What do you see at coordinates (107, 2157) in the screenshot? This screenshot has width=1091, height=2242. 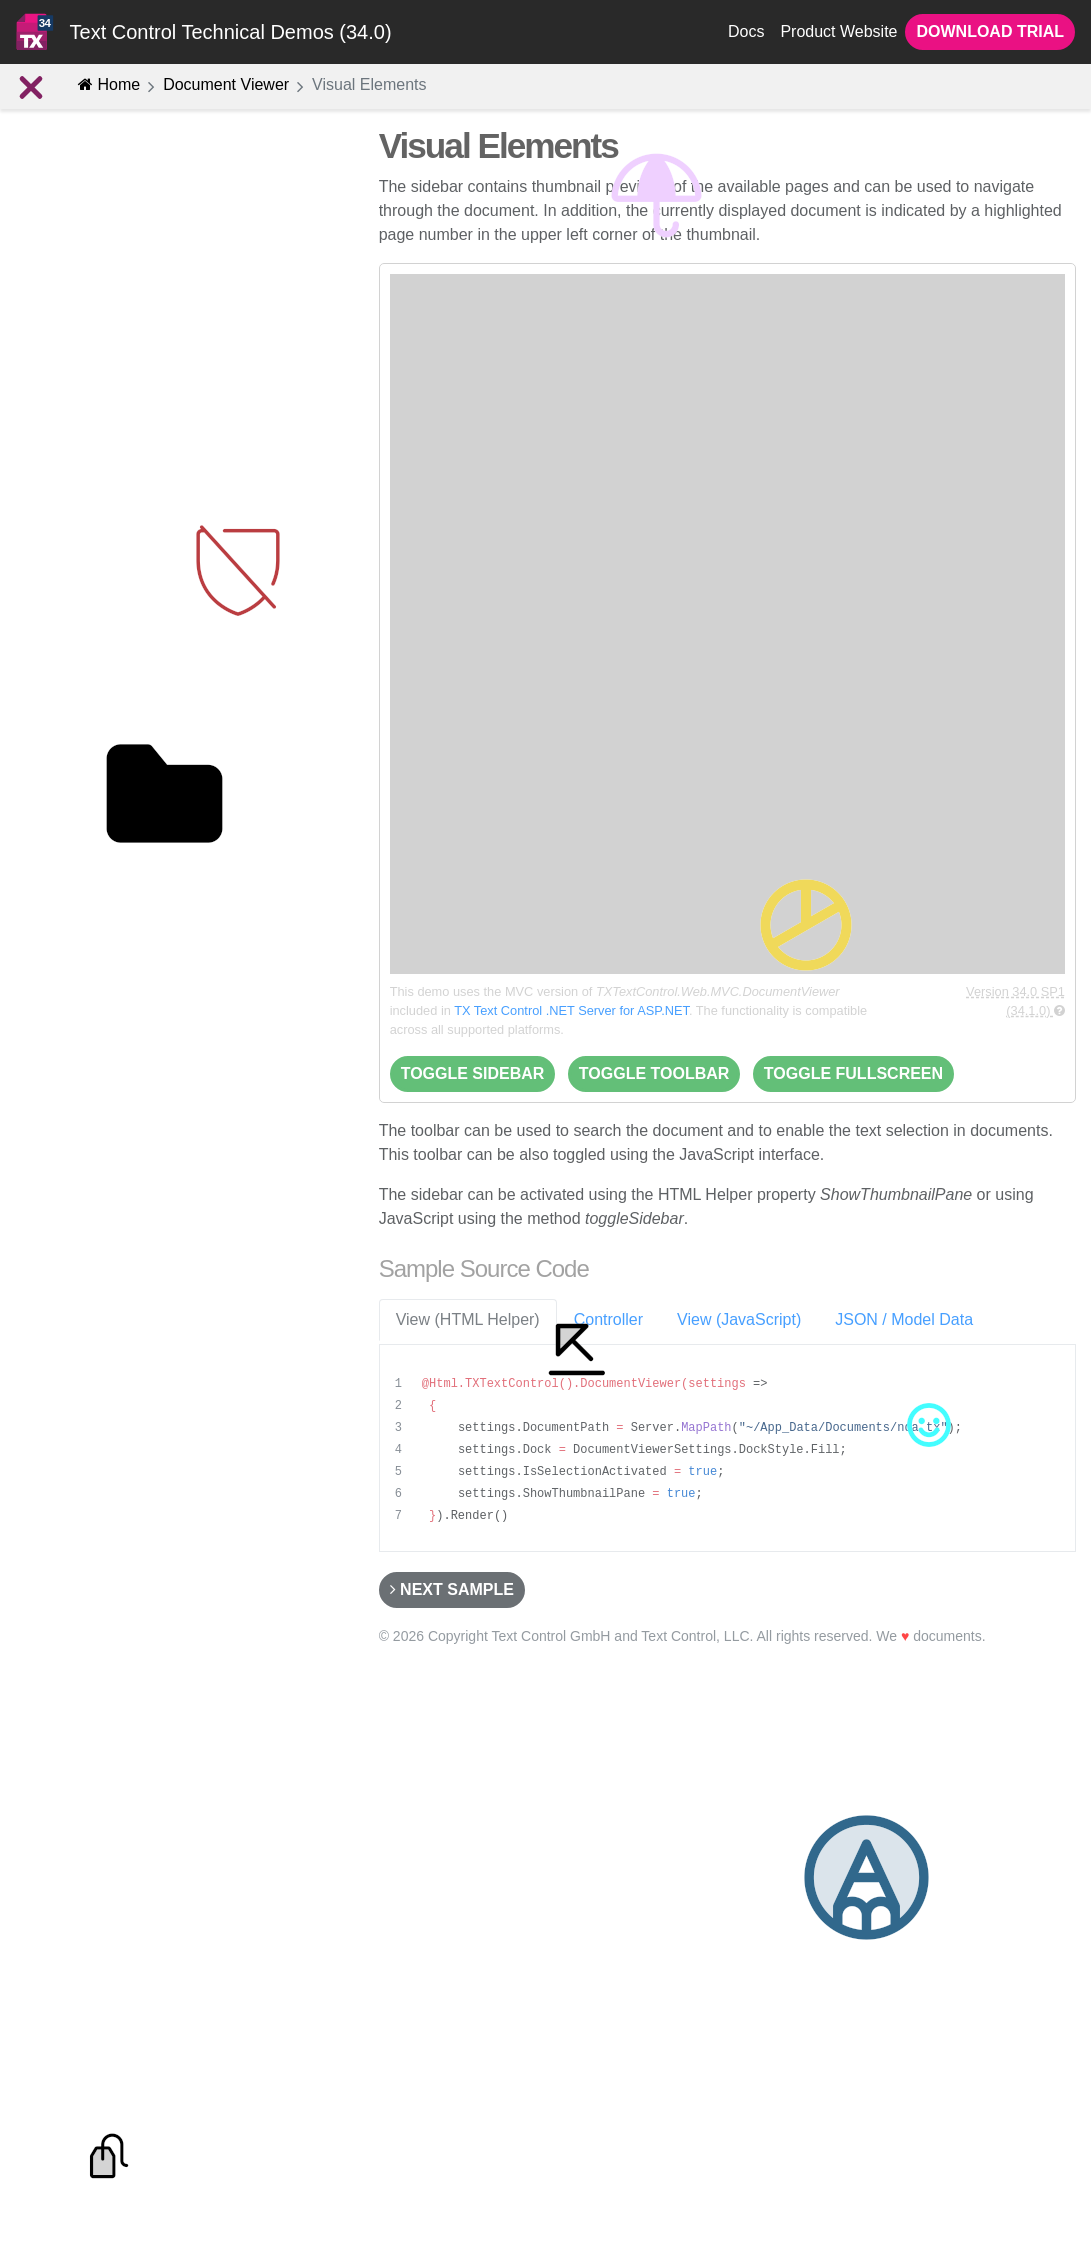 I see `tea or hot beverage options` at bounding box center [107, 2157].